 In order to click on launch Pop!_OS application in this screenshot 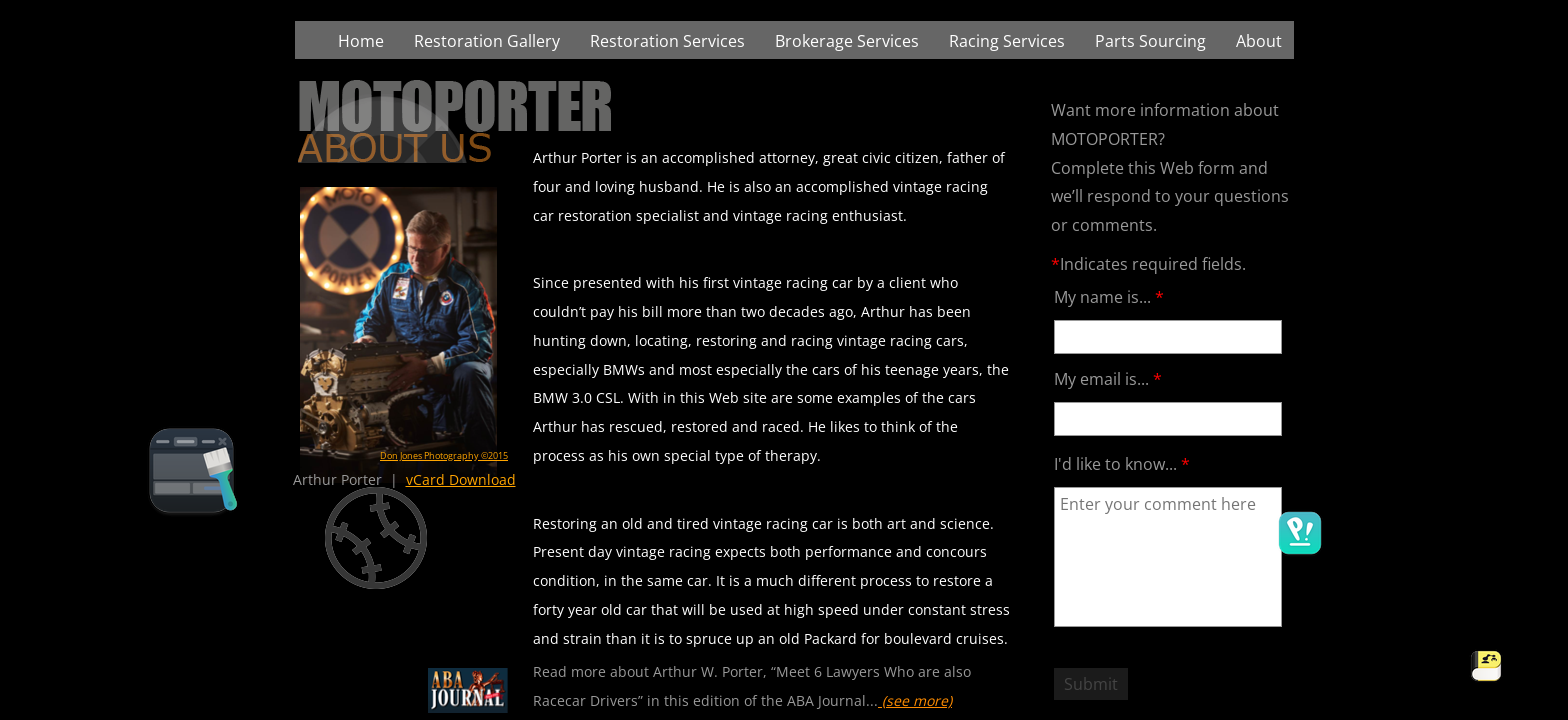, I will do `click(1300, 533)`.